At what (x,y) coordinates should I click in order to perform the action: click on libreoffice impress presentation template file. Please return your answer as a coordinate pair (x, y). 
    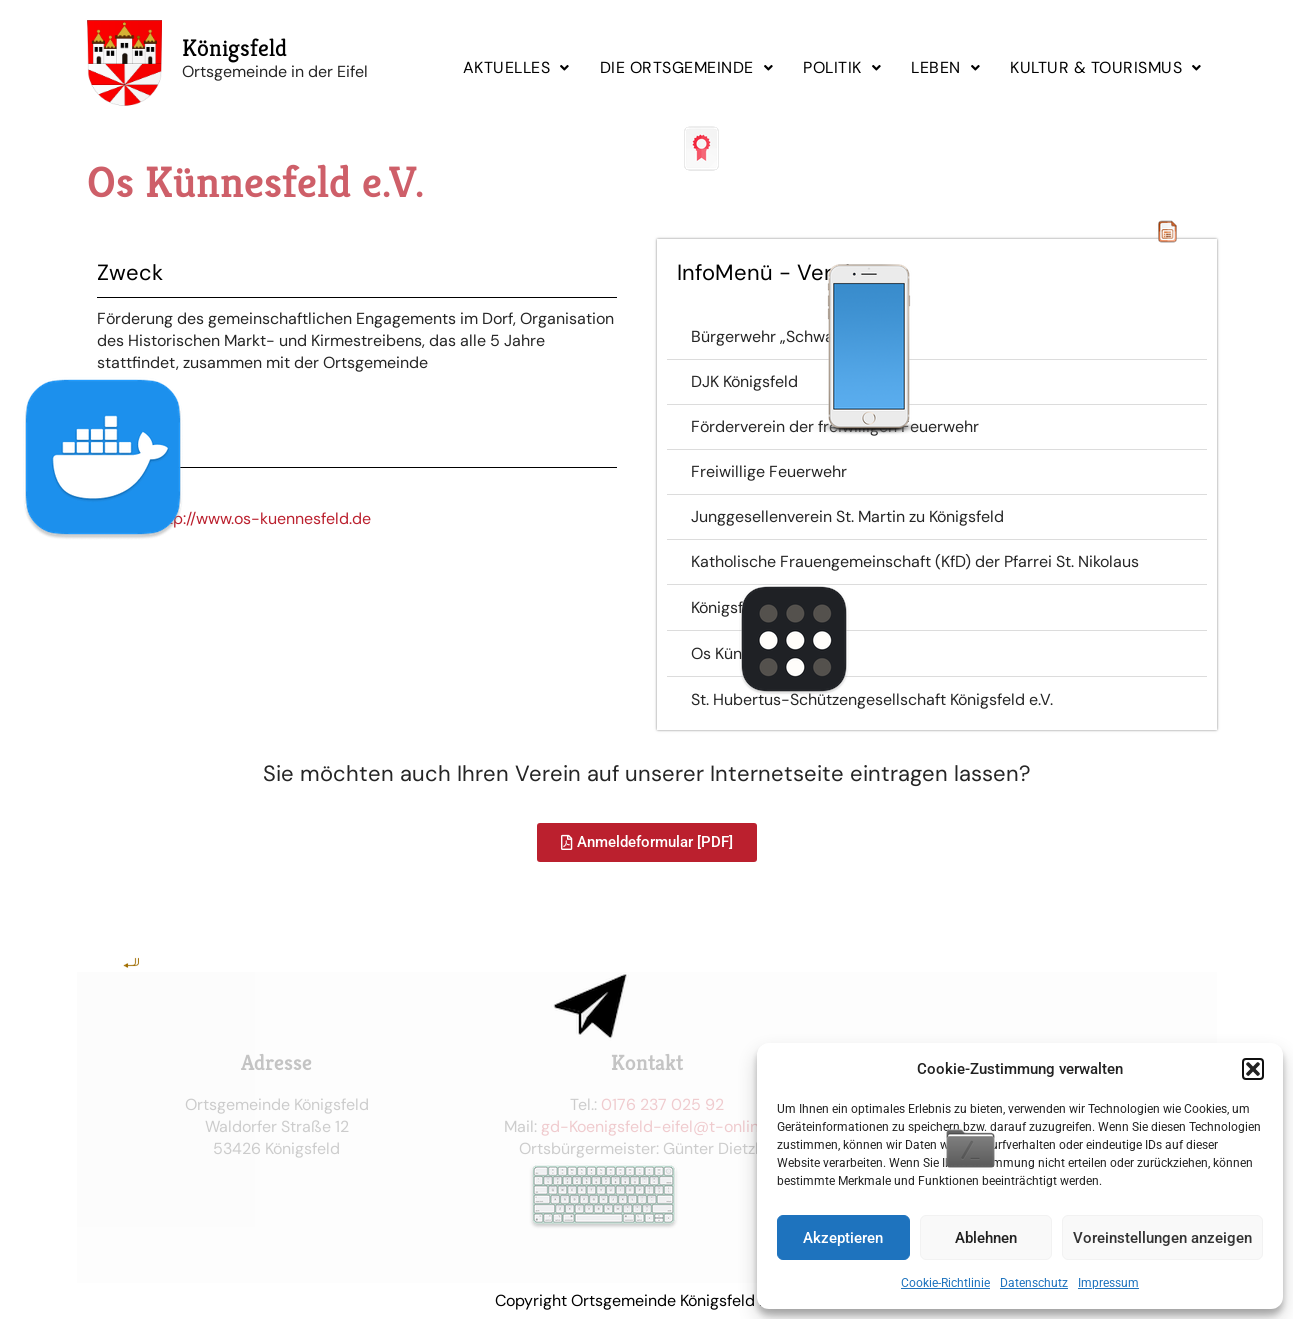
    Looking at the image, I should click on (1167, 231).